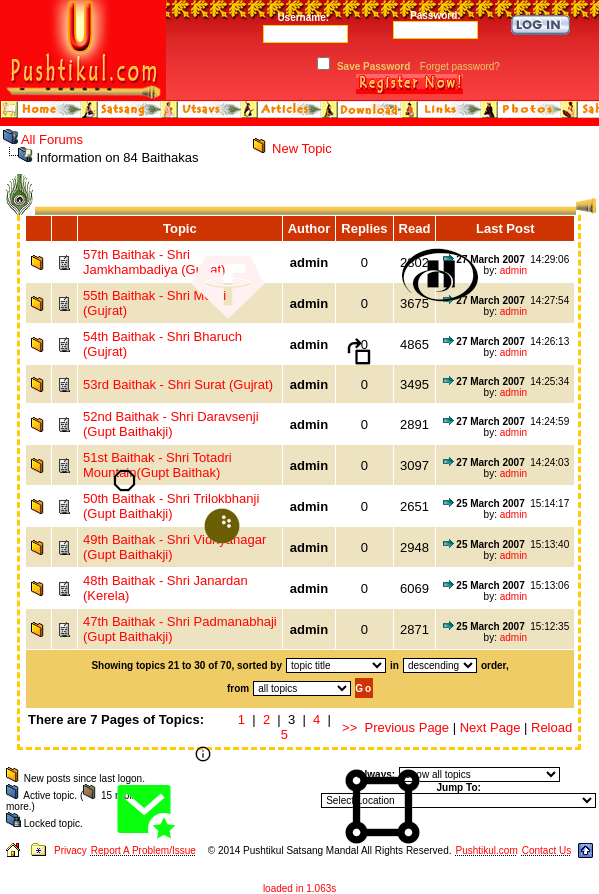 The height and width of the screenshot is (894, 599). I want to click on view starred or important emails, so click(144, 809).